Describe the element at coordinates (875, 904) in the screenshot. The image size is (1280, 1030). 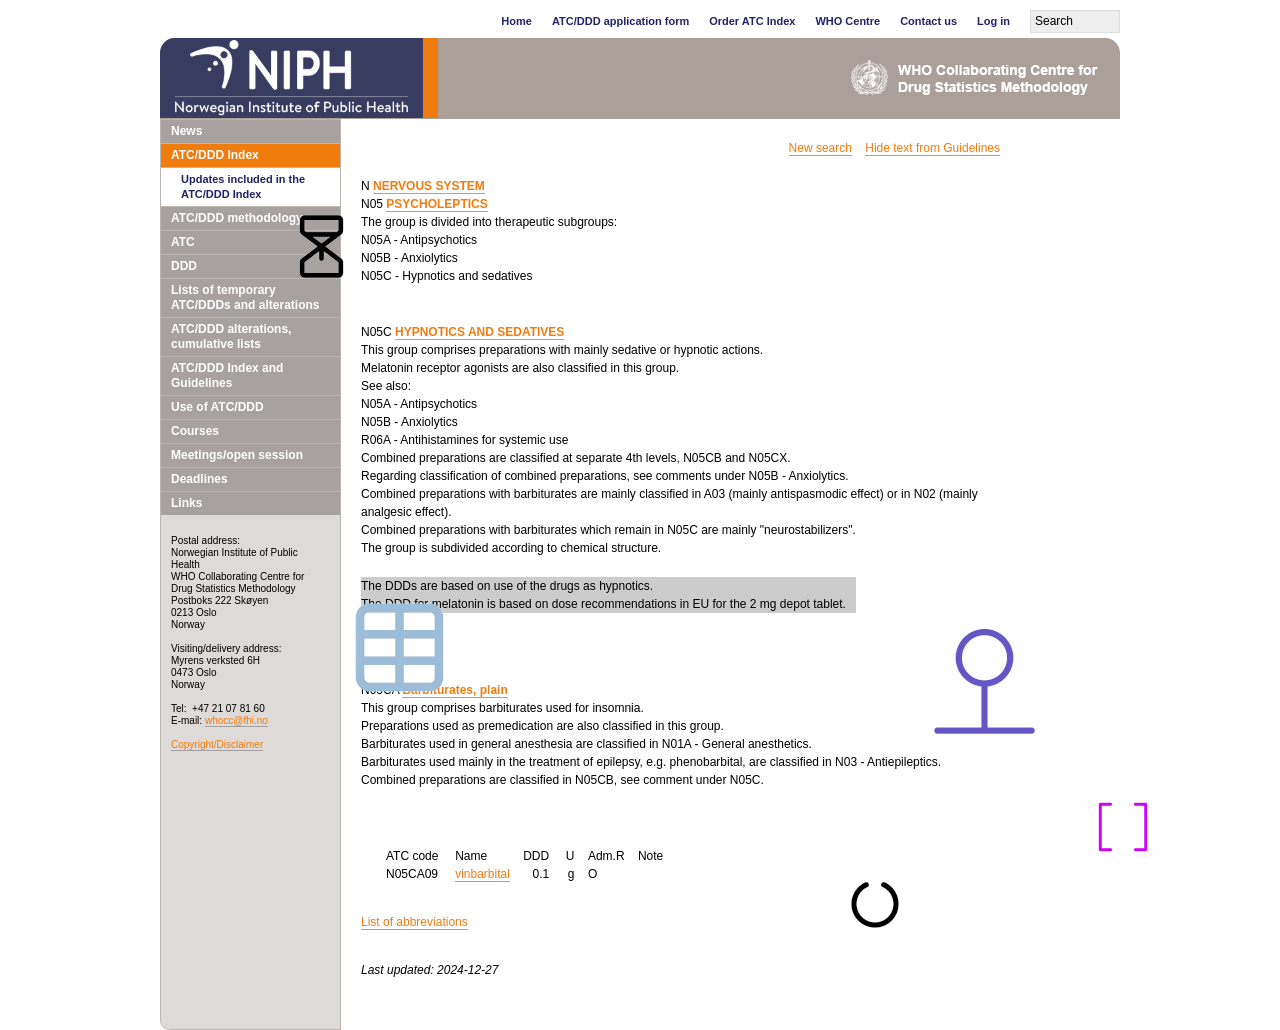
I see `loading or processing in progress` at that location.